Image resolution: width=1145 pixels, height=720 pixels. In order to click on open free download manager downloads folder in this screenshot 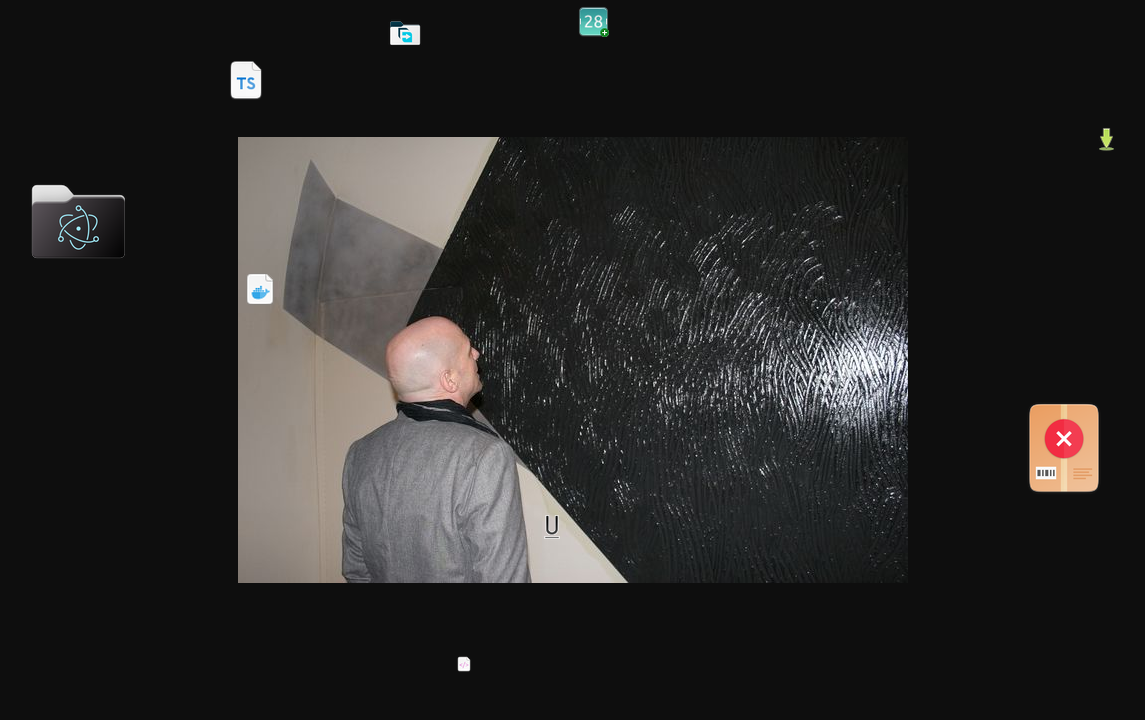, I will do `click(405, 34)`.